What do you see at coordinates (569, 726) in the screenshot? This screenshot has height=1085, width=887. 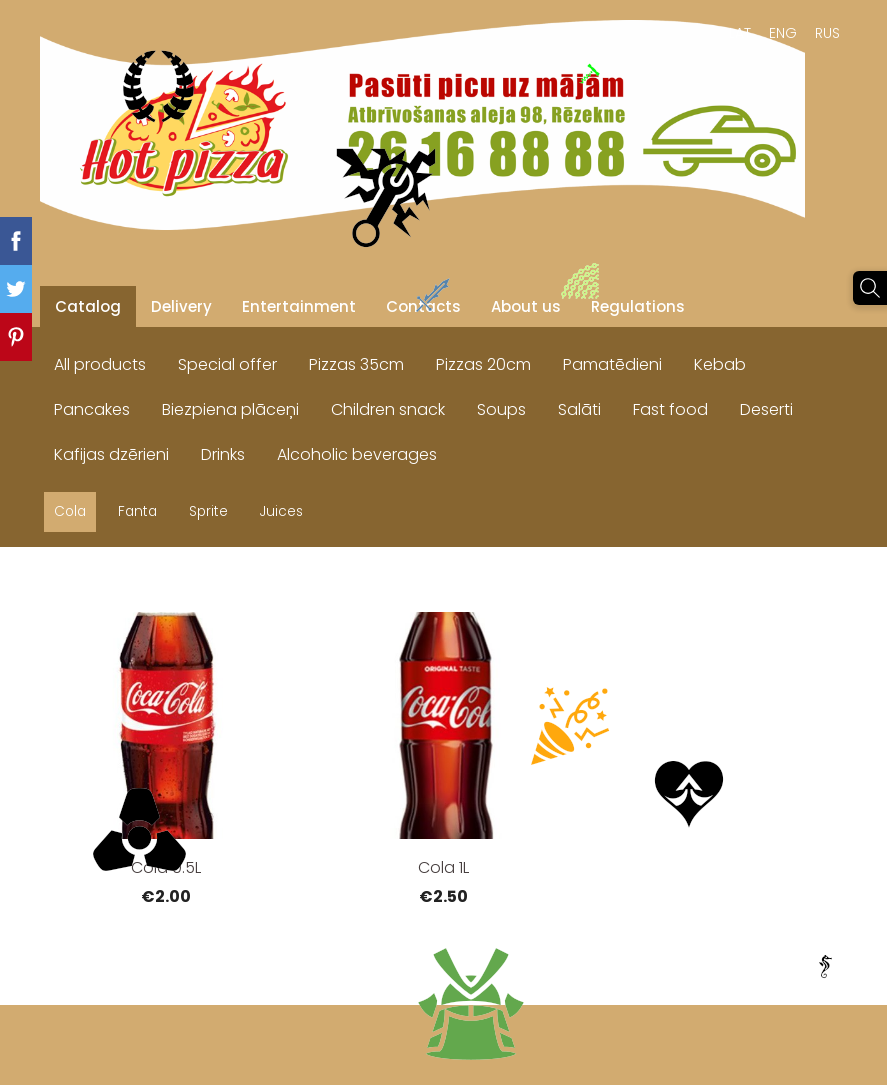 I see `celebrate an achievement or milestone` at bounding box center [569, 726].